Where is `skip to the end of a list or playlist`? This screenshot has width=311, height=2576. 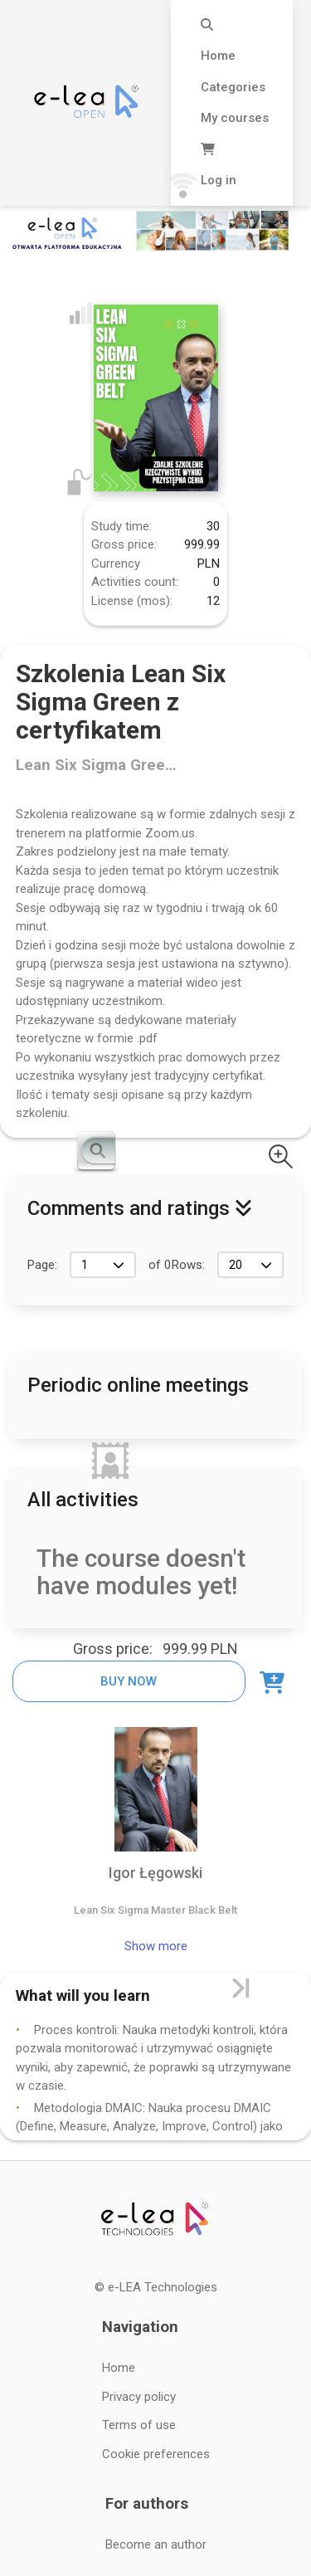
skip to the end of a list or playlist is located at coordinates (241, 1988).